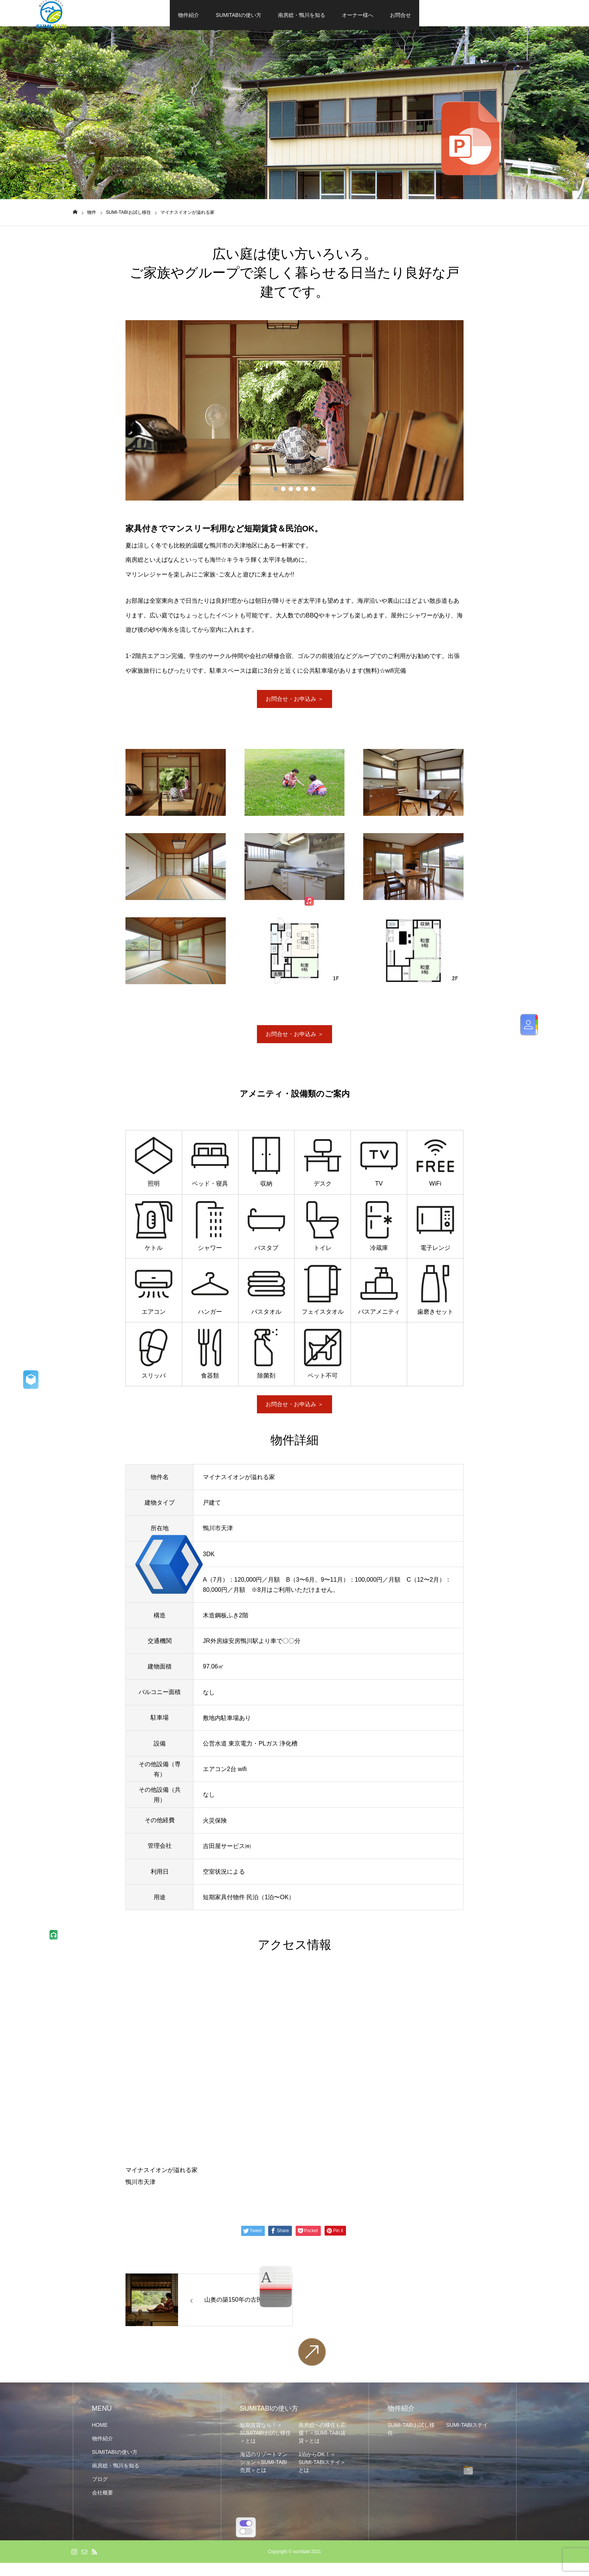 The image size is (589, 2576). Describe the element at coordinates (312, 2352) in the screenshot. I see `indicates a symbolic link or shortcut to another file` at that location.